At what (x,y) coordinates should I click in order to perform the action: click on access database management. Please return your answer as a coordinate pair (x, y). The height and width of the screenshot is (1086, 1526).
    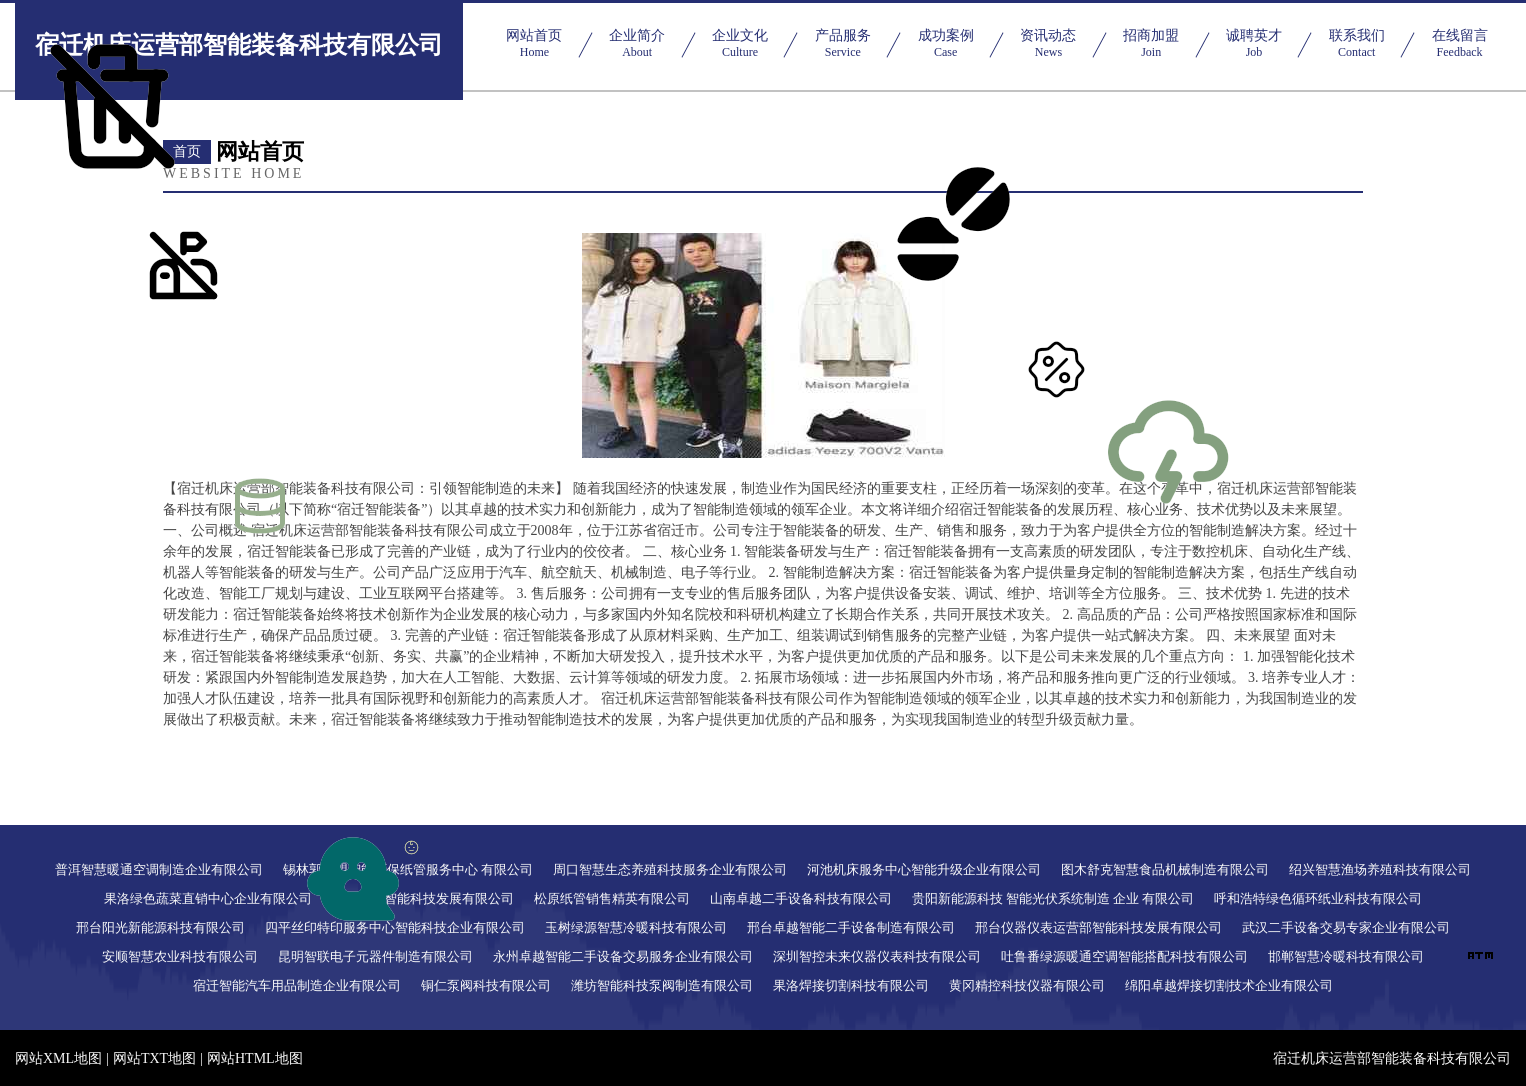
    Looking at the image, I should click on (260, 506).